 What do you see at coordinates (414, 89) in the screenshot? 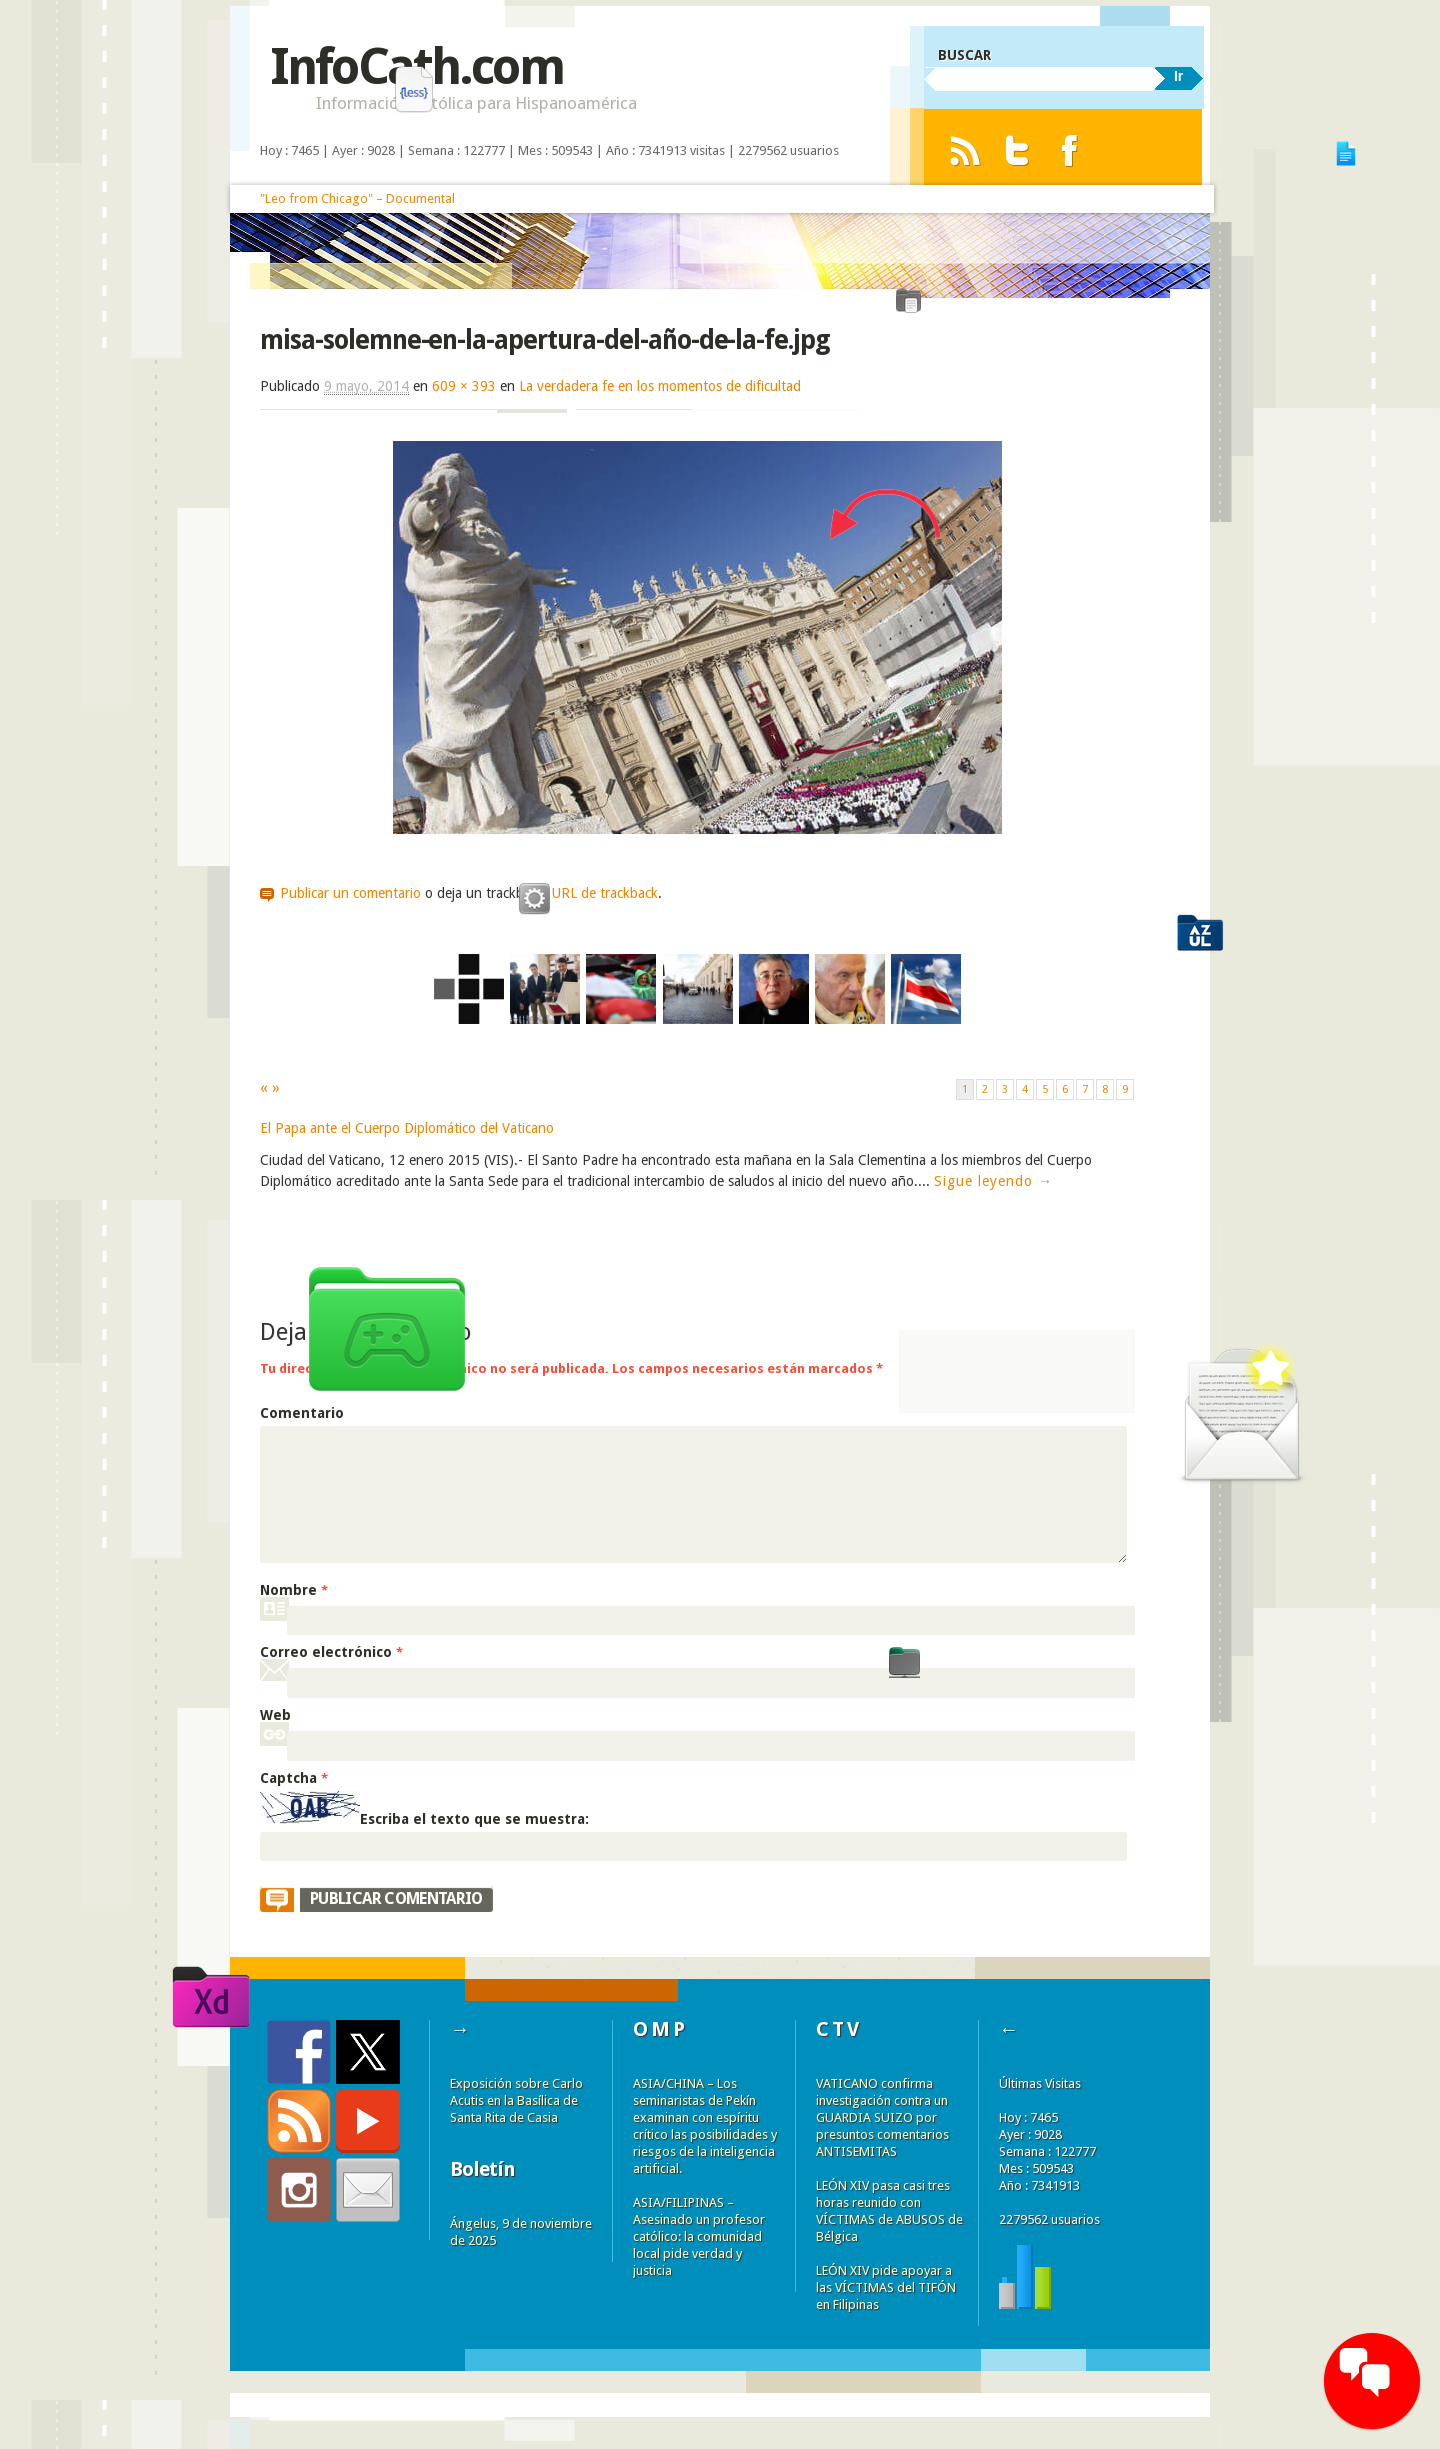
I see `a LESS stylesheet file` at bounding box center [414, 89].